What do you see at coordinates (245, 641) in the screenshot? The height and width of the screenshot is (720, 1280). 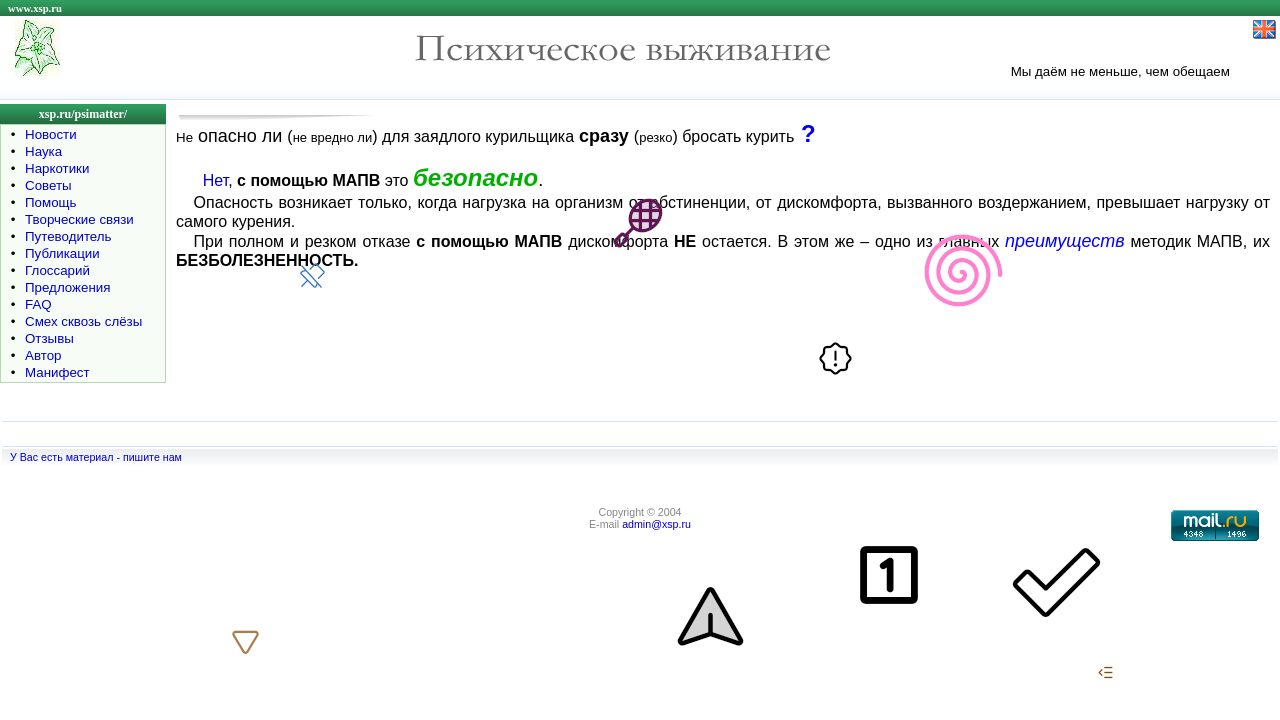 I see `expand dropdown menu` at bounding box center [245, 641].